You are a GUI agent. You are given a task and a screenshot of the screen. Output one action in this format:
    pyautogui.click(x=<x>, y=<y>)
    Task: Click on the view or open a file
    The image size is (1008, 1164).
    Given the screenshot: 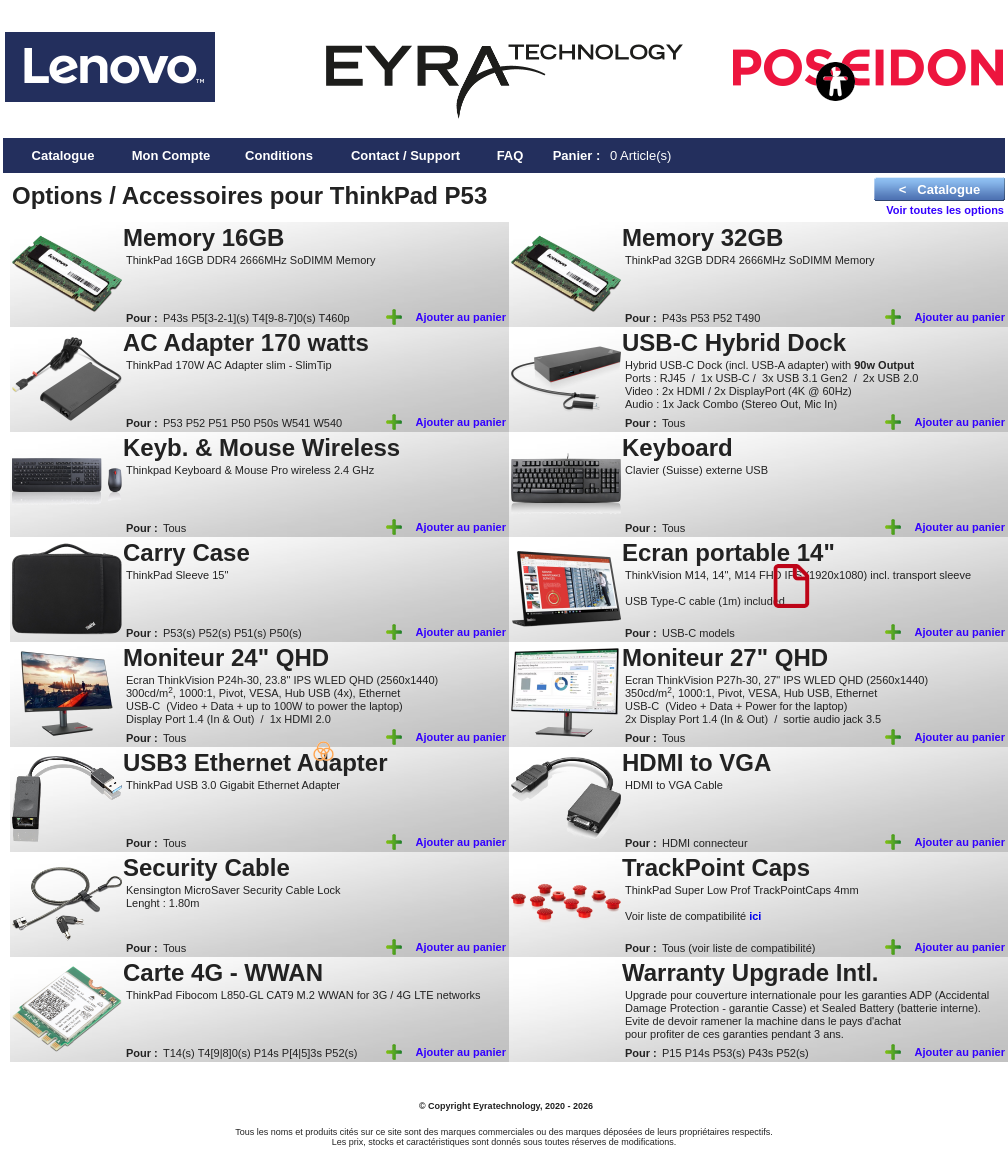 What is the action you would take?
    pyautogui.click(x=790, y=586)
    